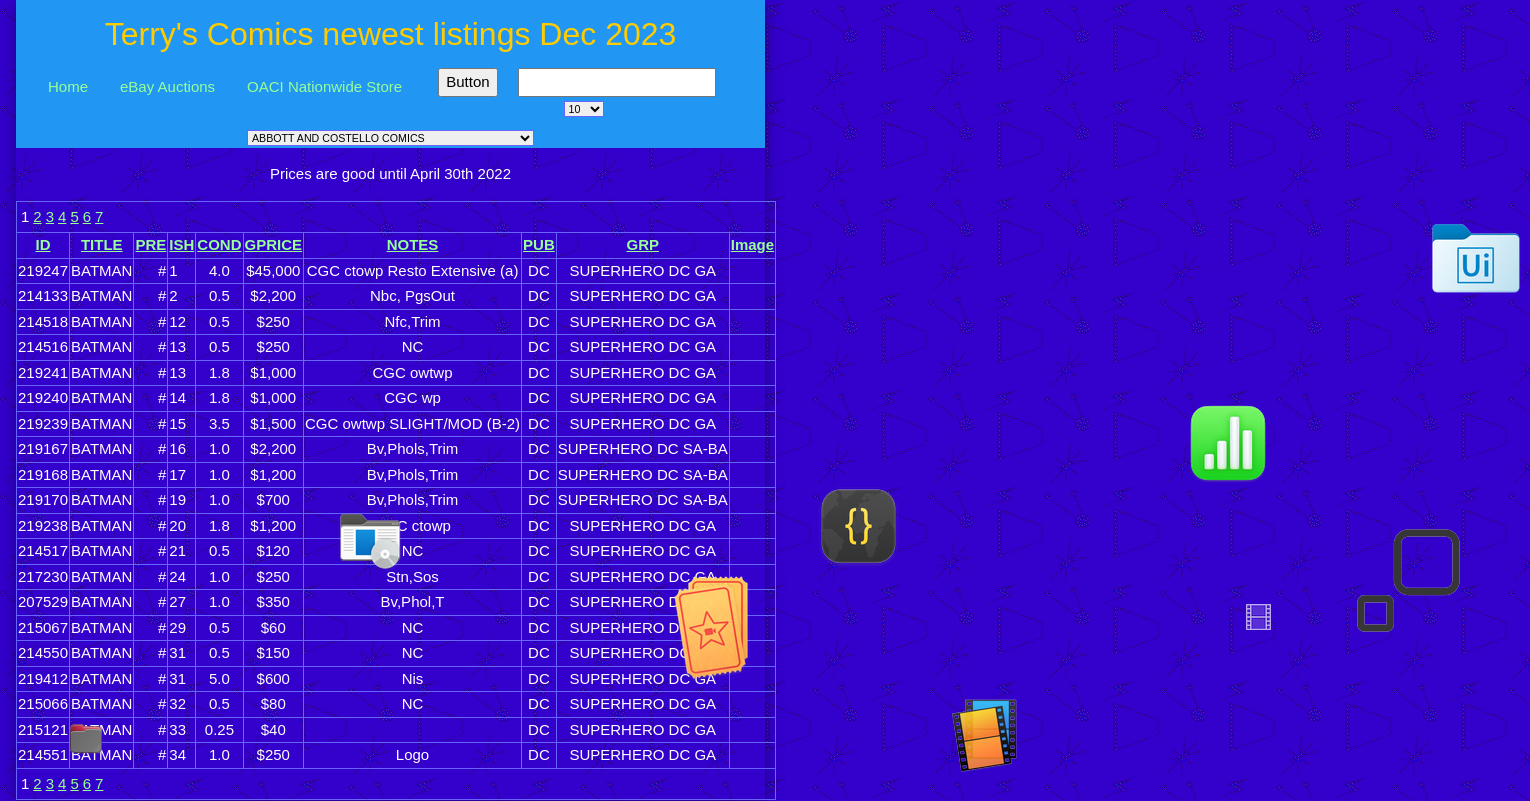 This screenshot has width=1530, height=801. Describe the element at coordinates (715, 628) in the screenshot. I see `access iMovie theater or shared projects` at that location.